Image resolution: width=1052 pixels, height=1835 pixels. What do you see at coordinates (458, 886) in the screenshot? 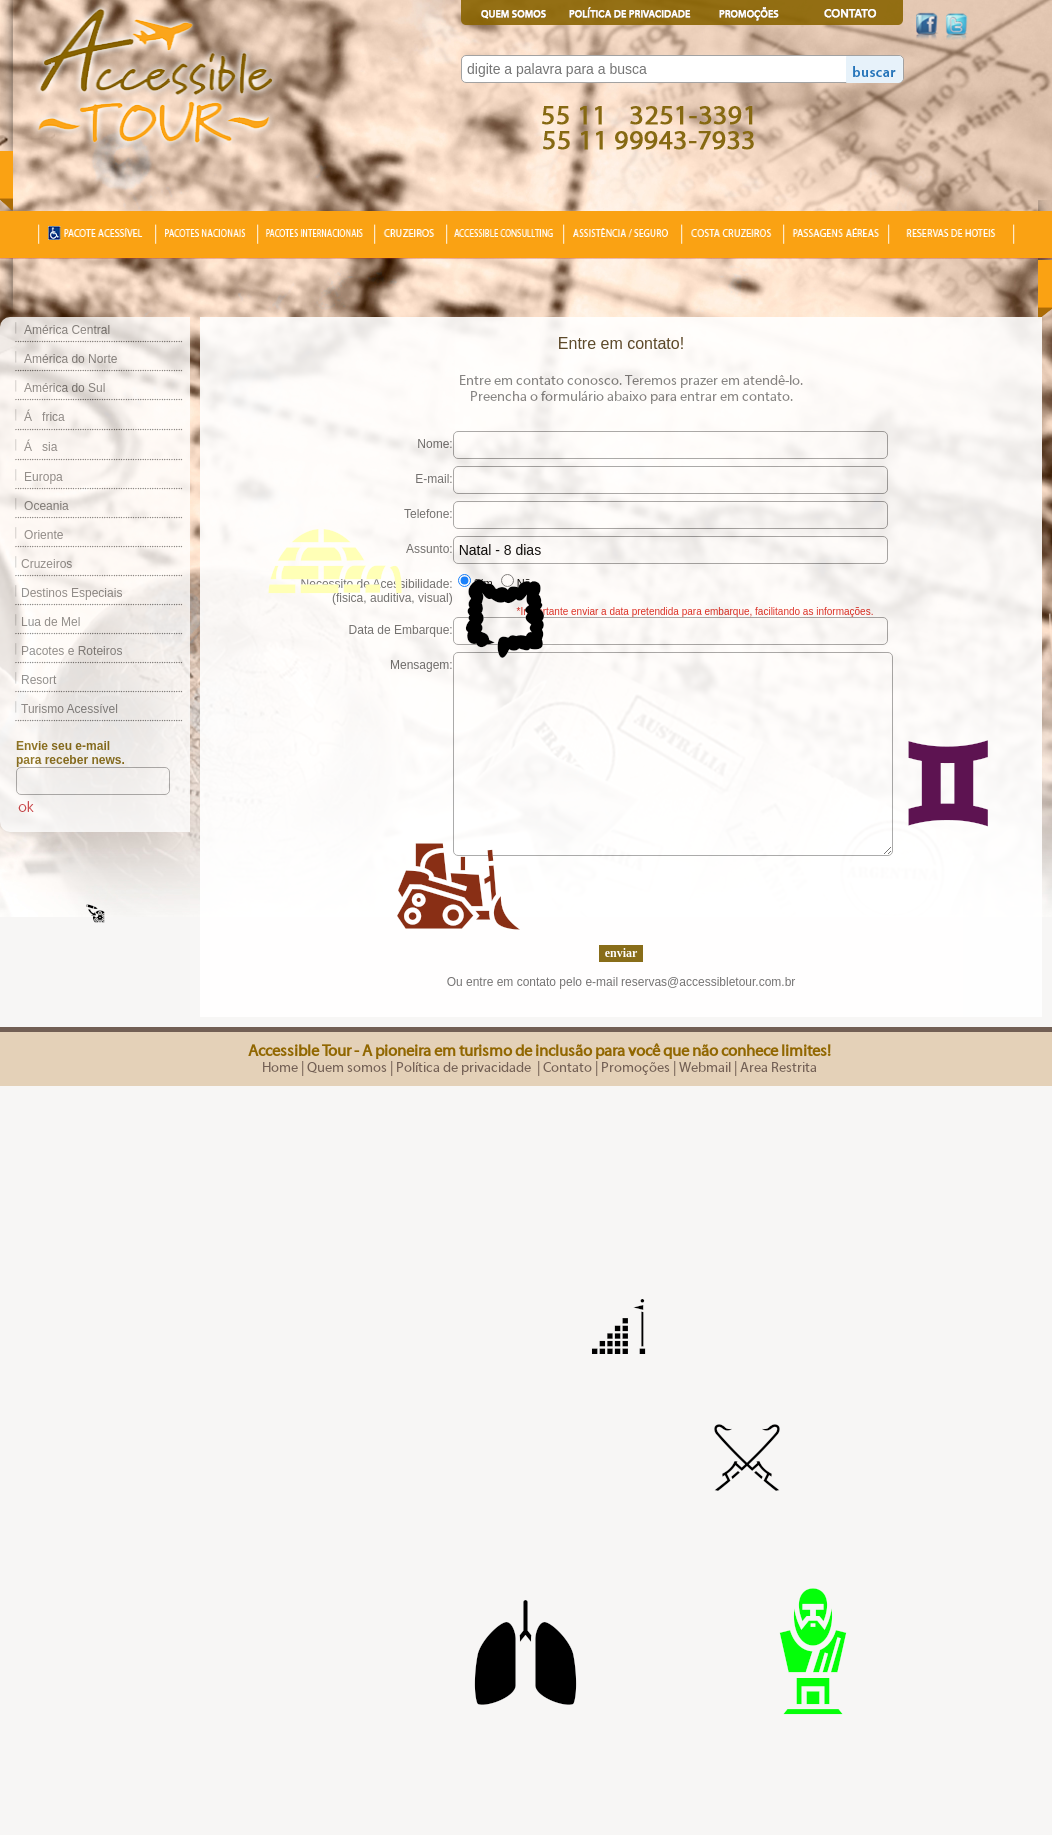
I see `construction or demolition in progress` at bounding box center [458, 886].